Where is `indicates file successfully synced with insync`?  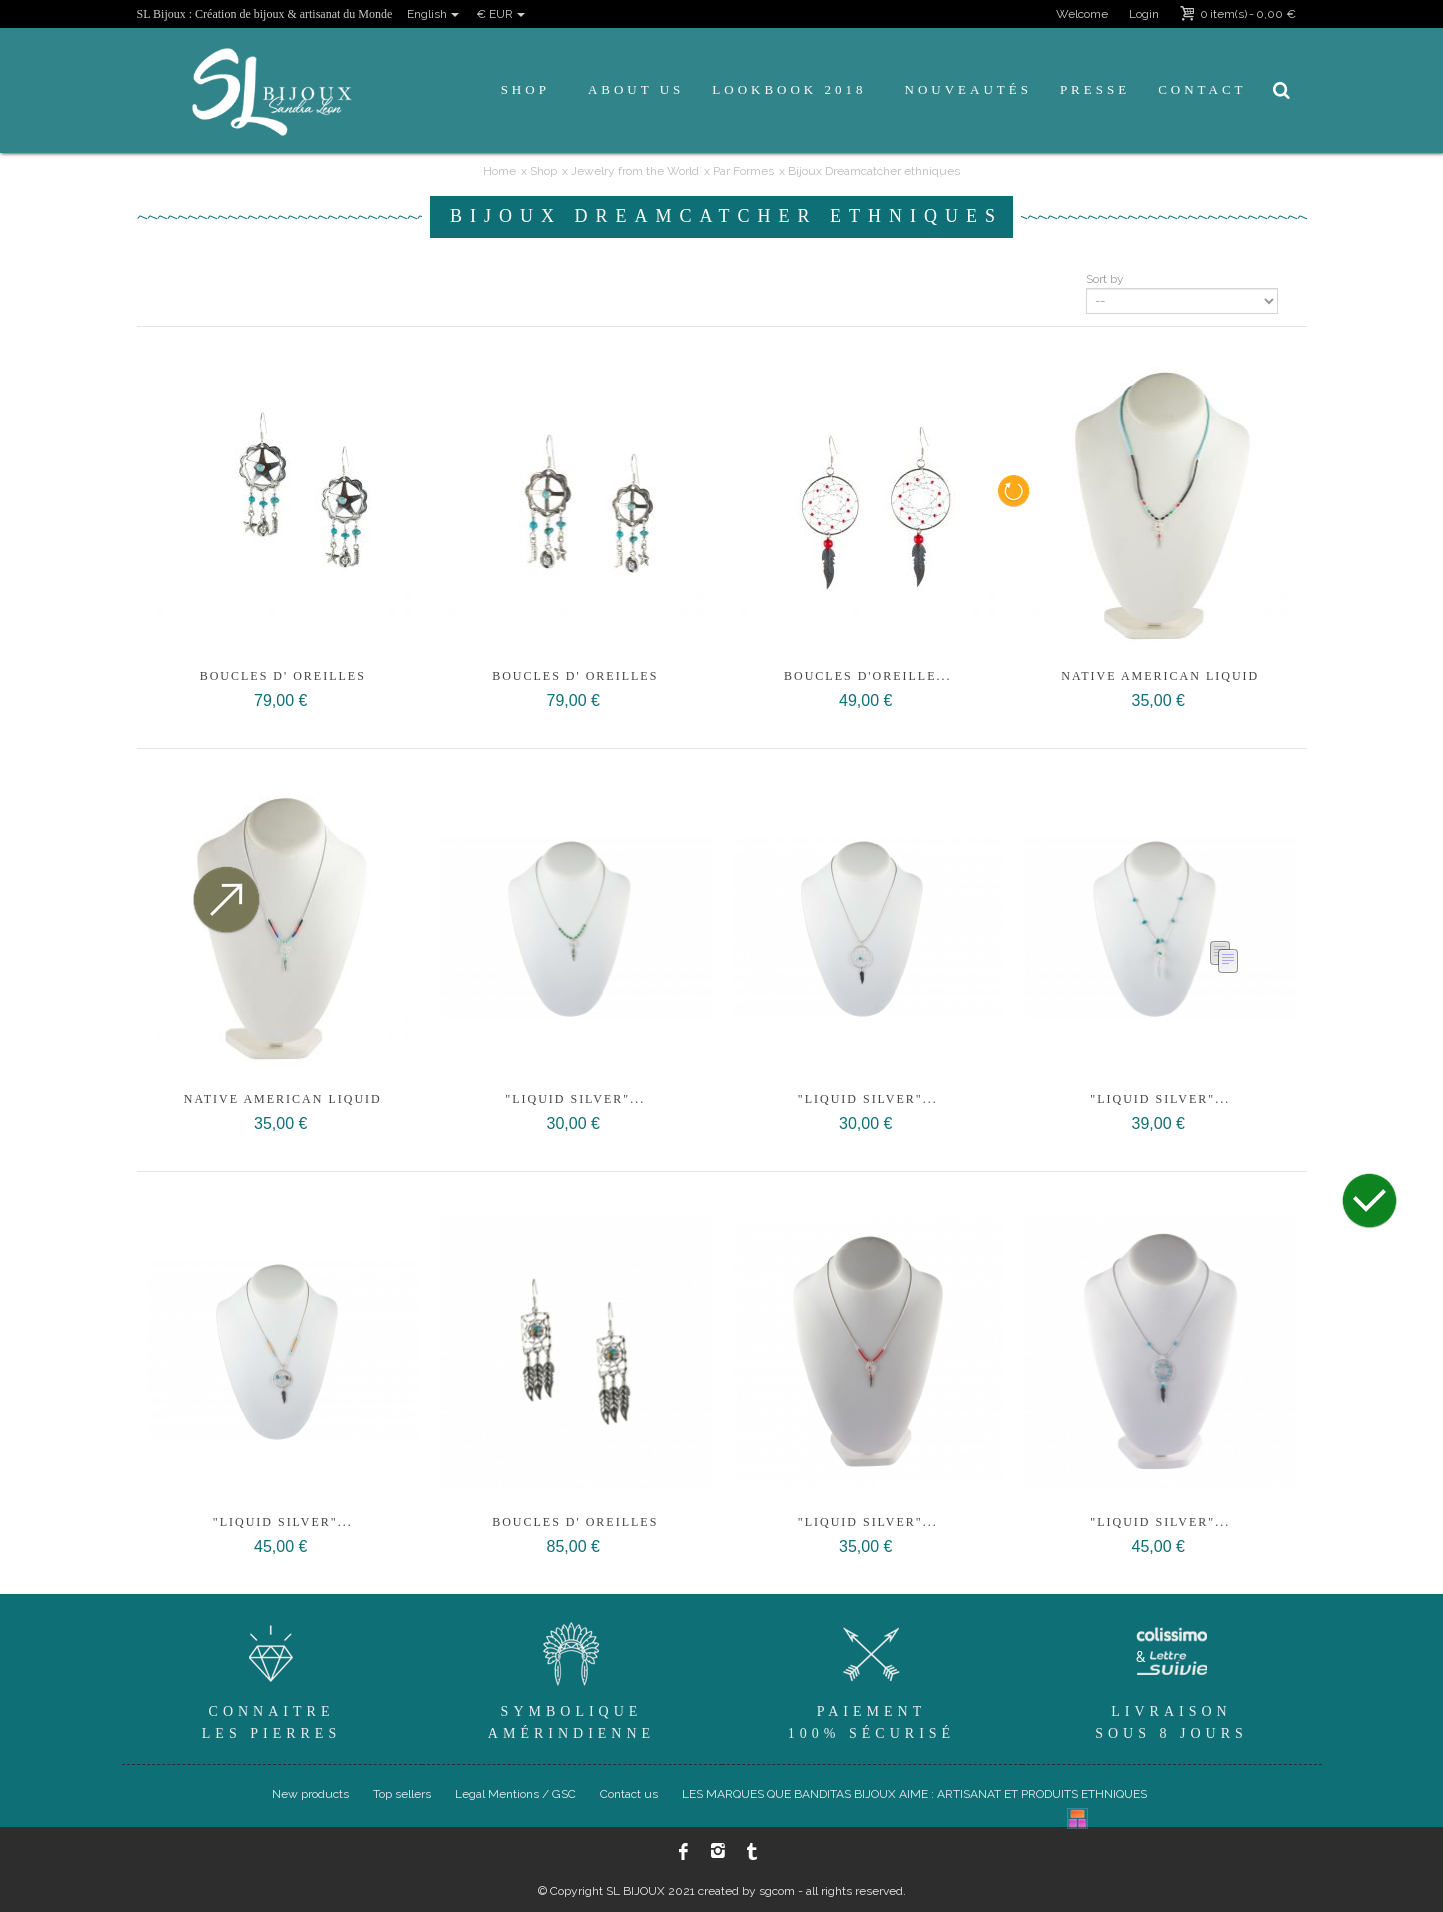 indicates file successfully synced with insync is located at coordinates (1369, 1200).